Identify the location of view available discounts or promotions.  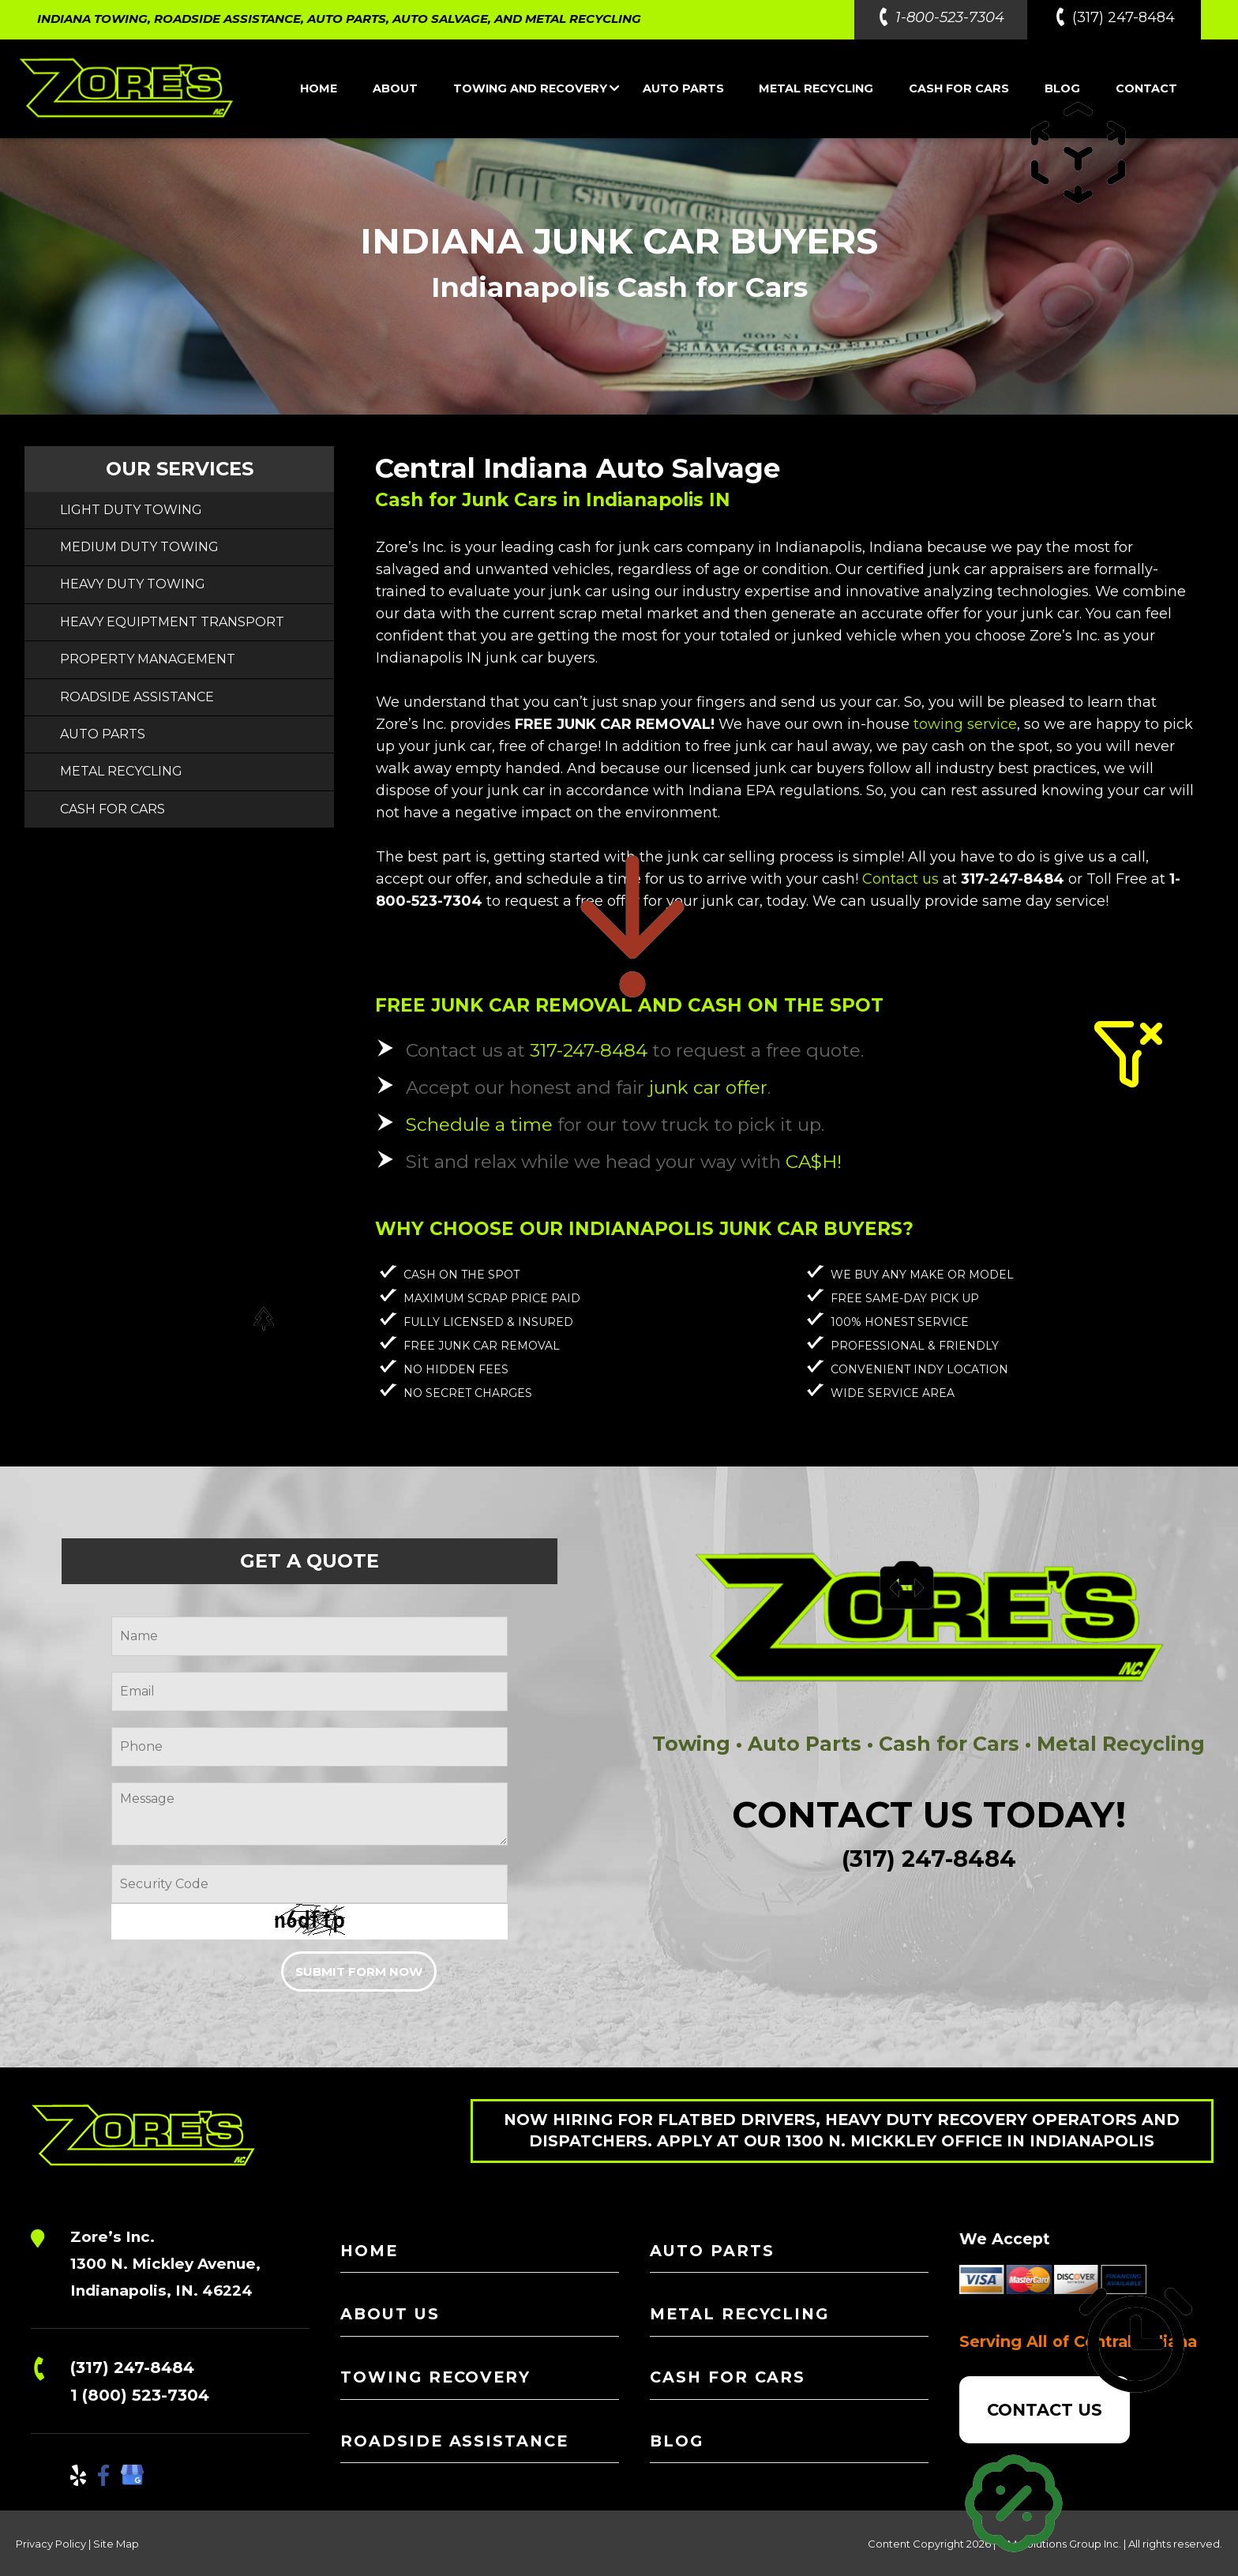
(1014, 2503).